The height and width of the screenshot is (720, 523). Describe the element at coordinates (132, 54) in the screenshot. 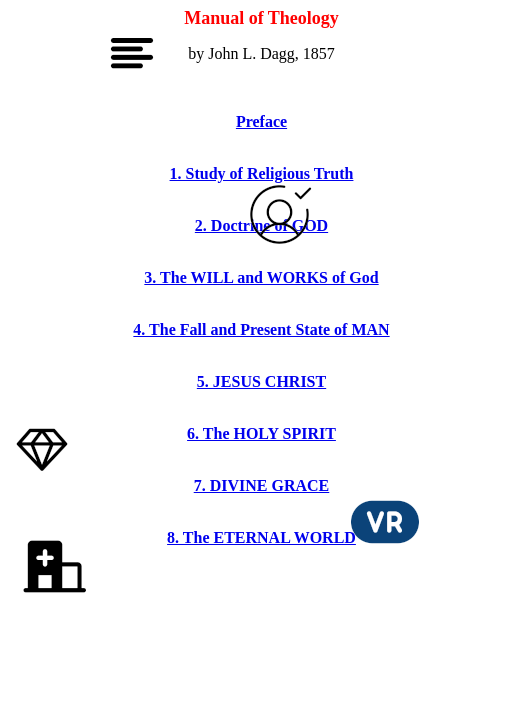

I see `align text to the left` at that location.